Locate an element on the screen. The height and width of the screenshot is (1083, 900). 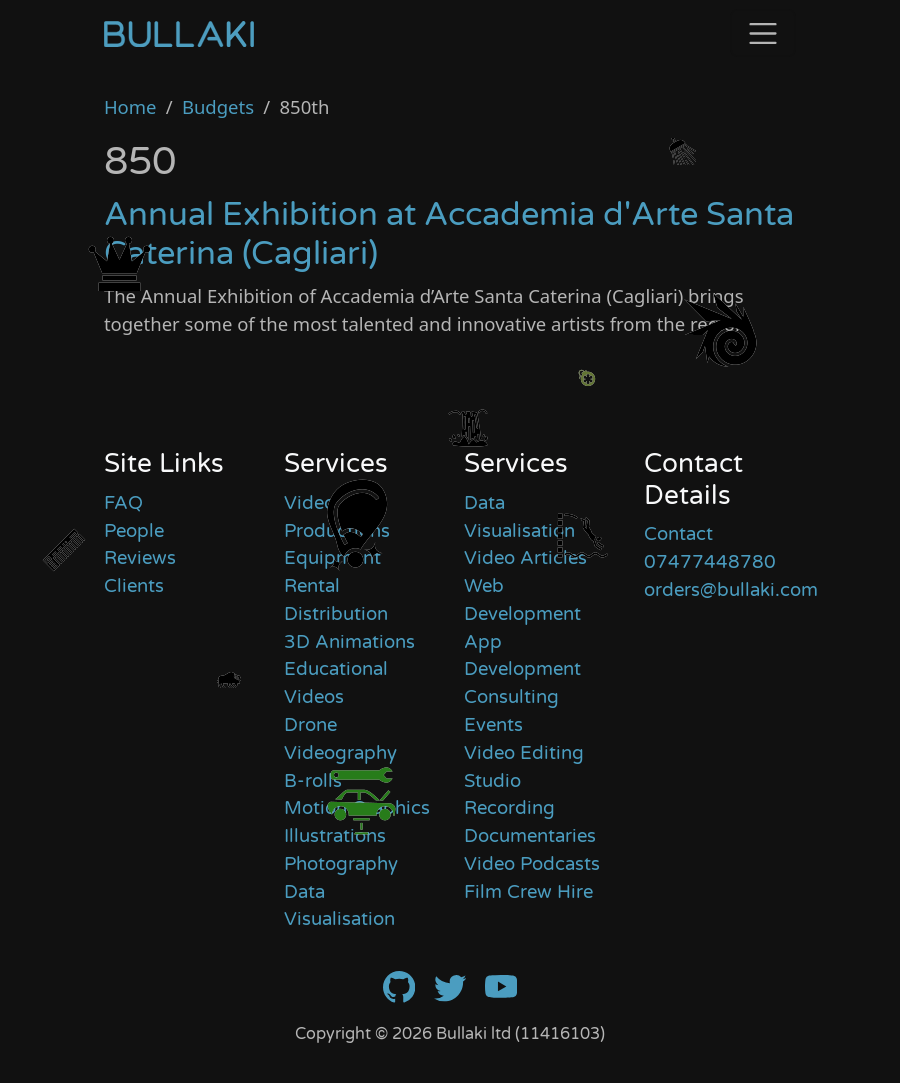
open virtual piano or keyboard instrument is located at coordinates (64, 550).